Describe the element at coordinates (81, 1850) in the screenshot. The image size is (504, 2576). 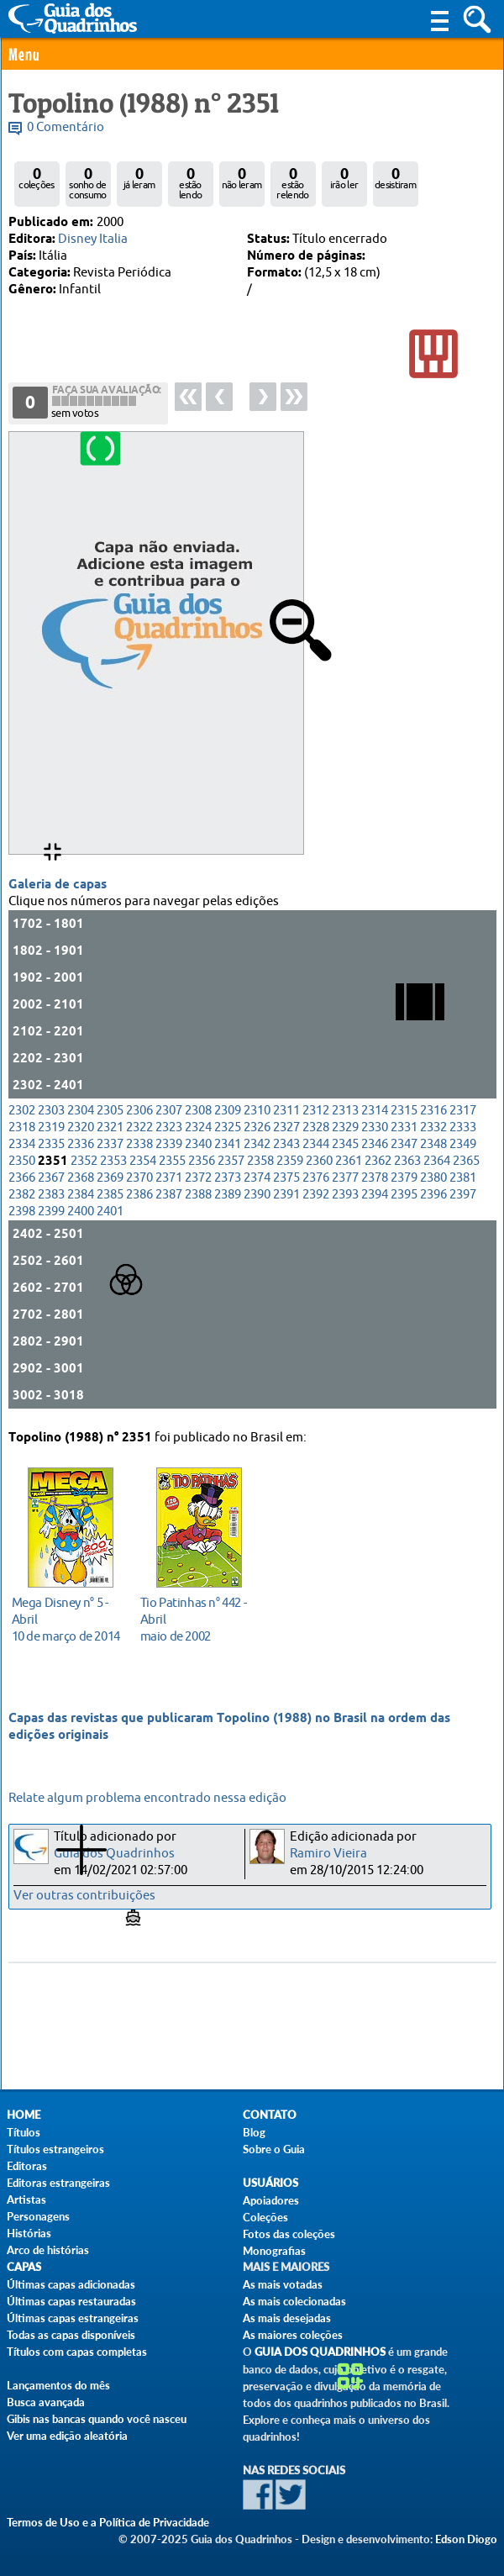
I see `add a new item` at that location.